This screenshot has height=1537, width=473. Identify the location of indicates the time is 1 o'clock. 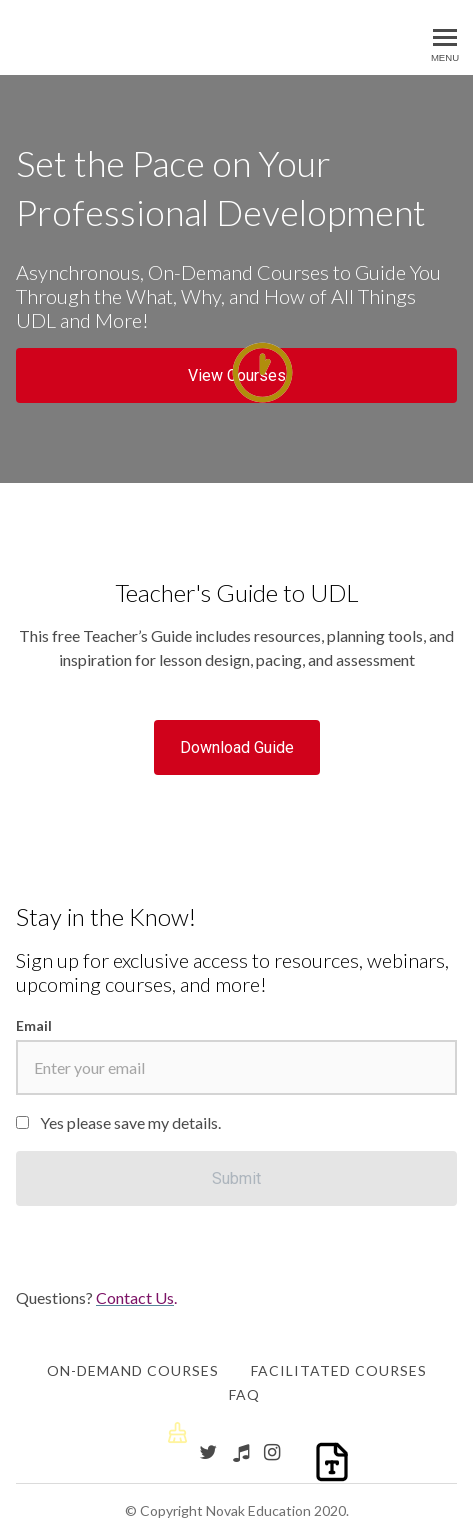
(262, 372).